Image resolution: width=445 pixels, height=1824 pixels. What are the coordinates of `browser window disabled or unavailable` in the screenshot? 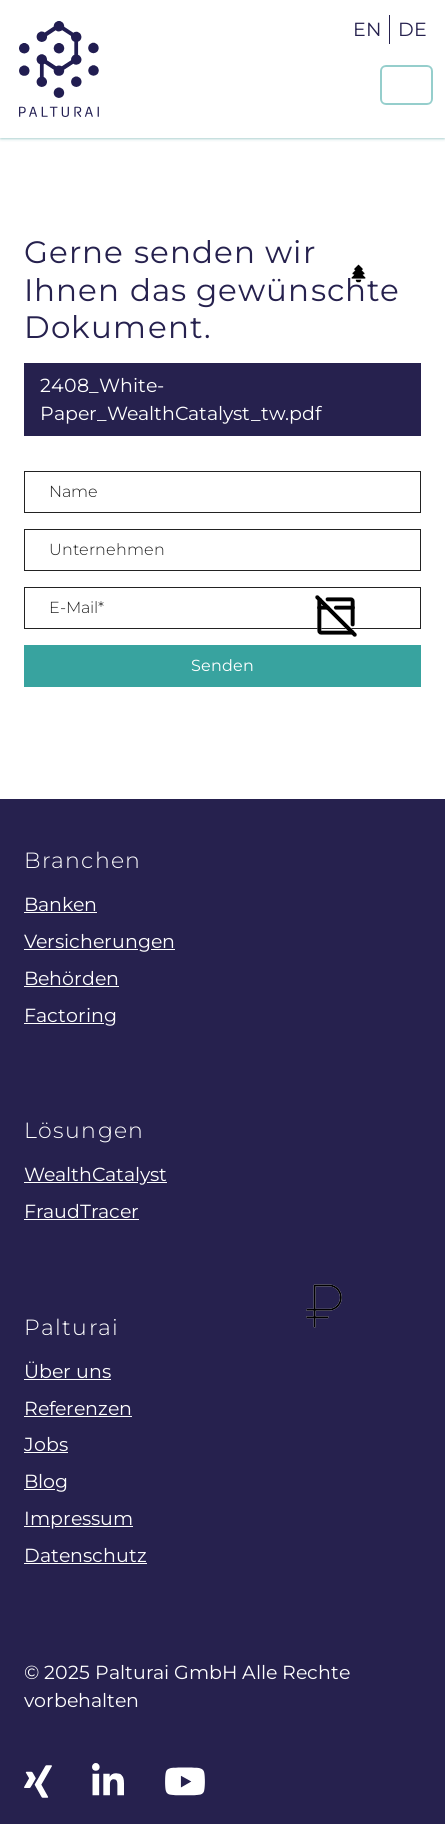 It's located at (336, 616).